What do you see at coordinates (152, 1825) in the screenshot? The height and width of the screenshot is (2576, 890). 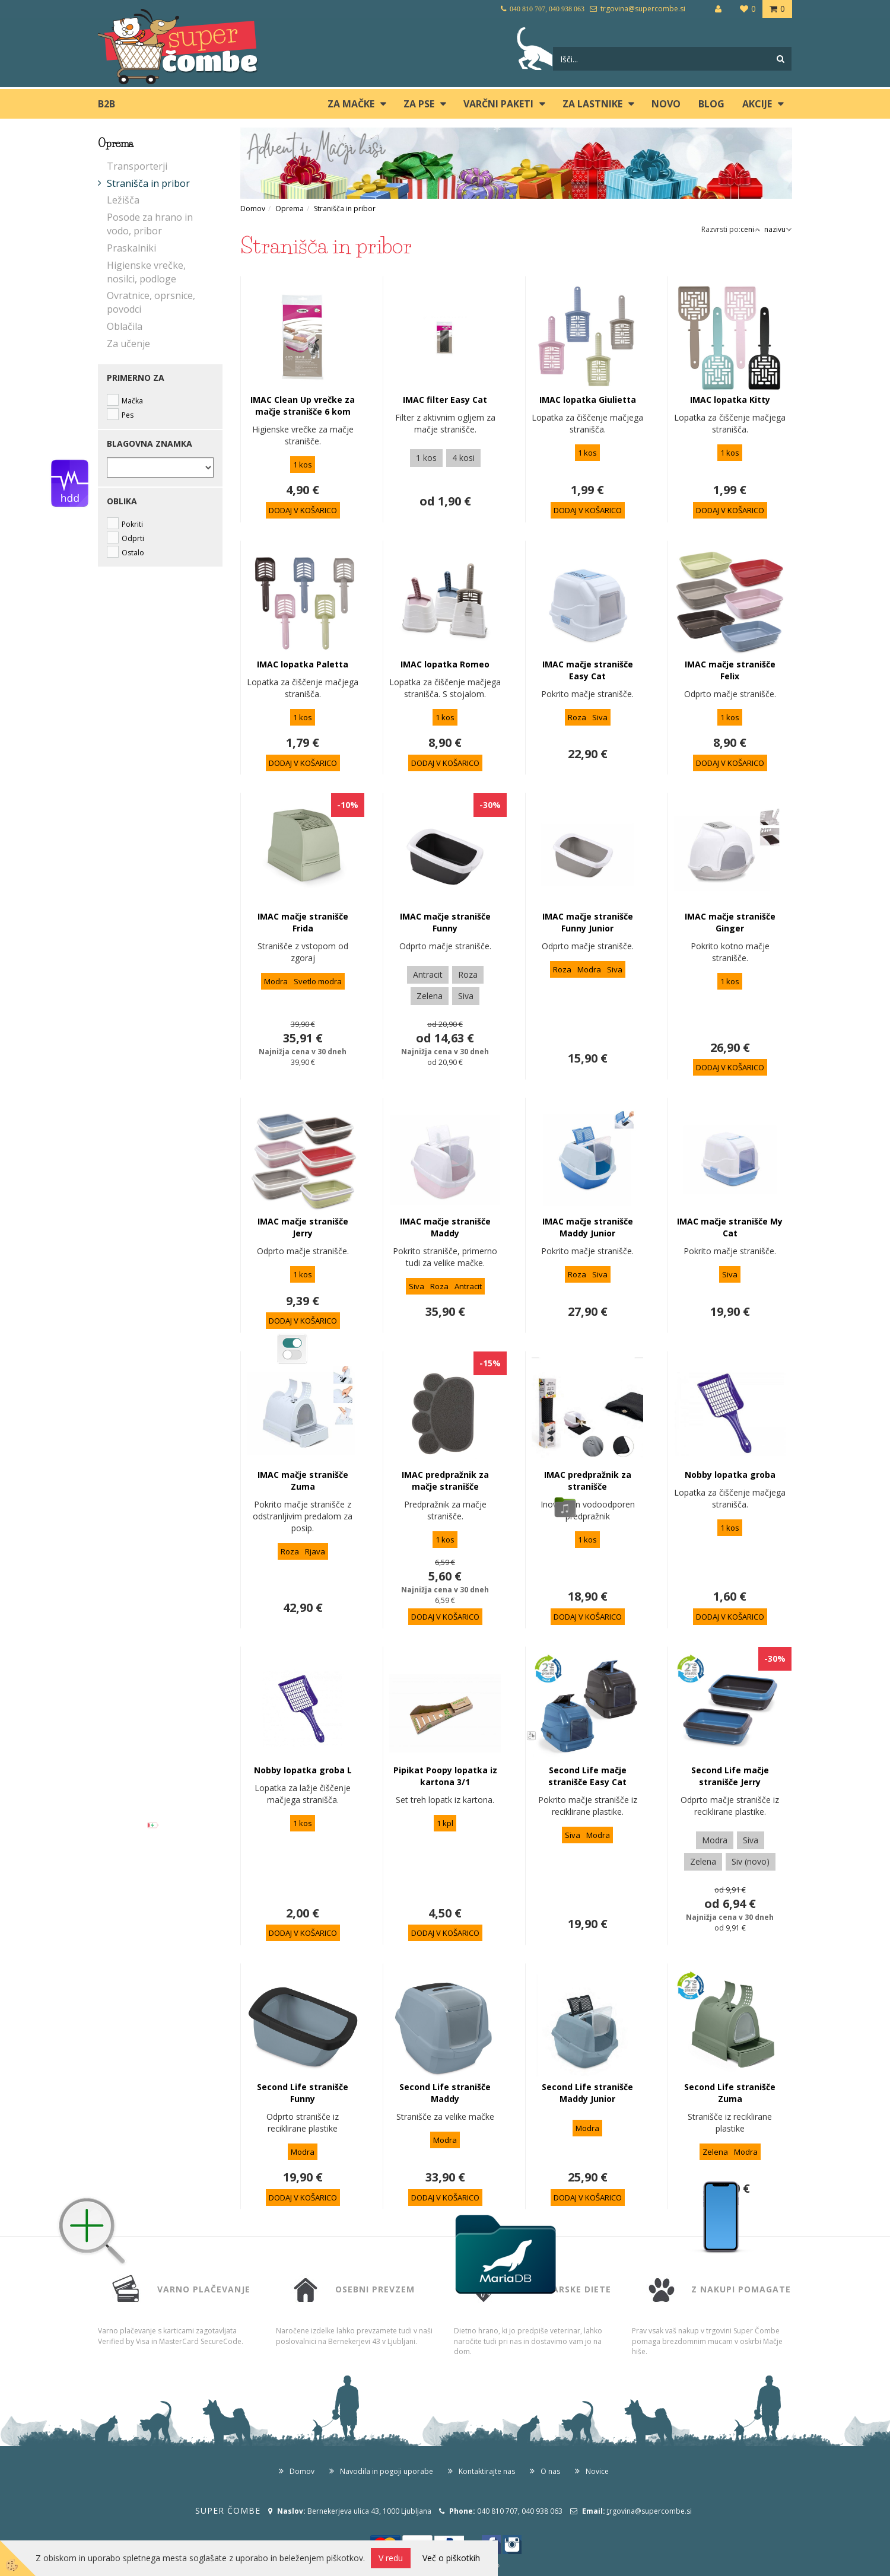 I see `indicates battery is critically low but currently charging` at bounding box center [152, 1825].